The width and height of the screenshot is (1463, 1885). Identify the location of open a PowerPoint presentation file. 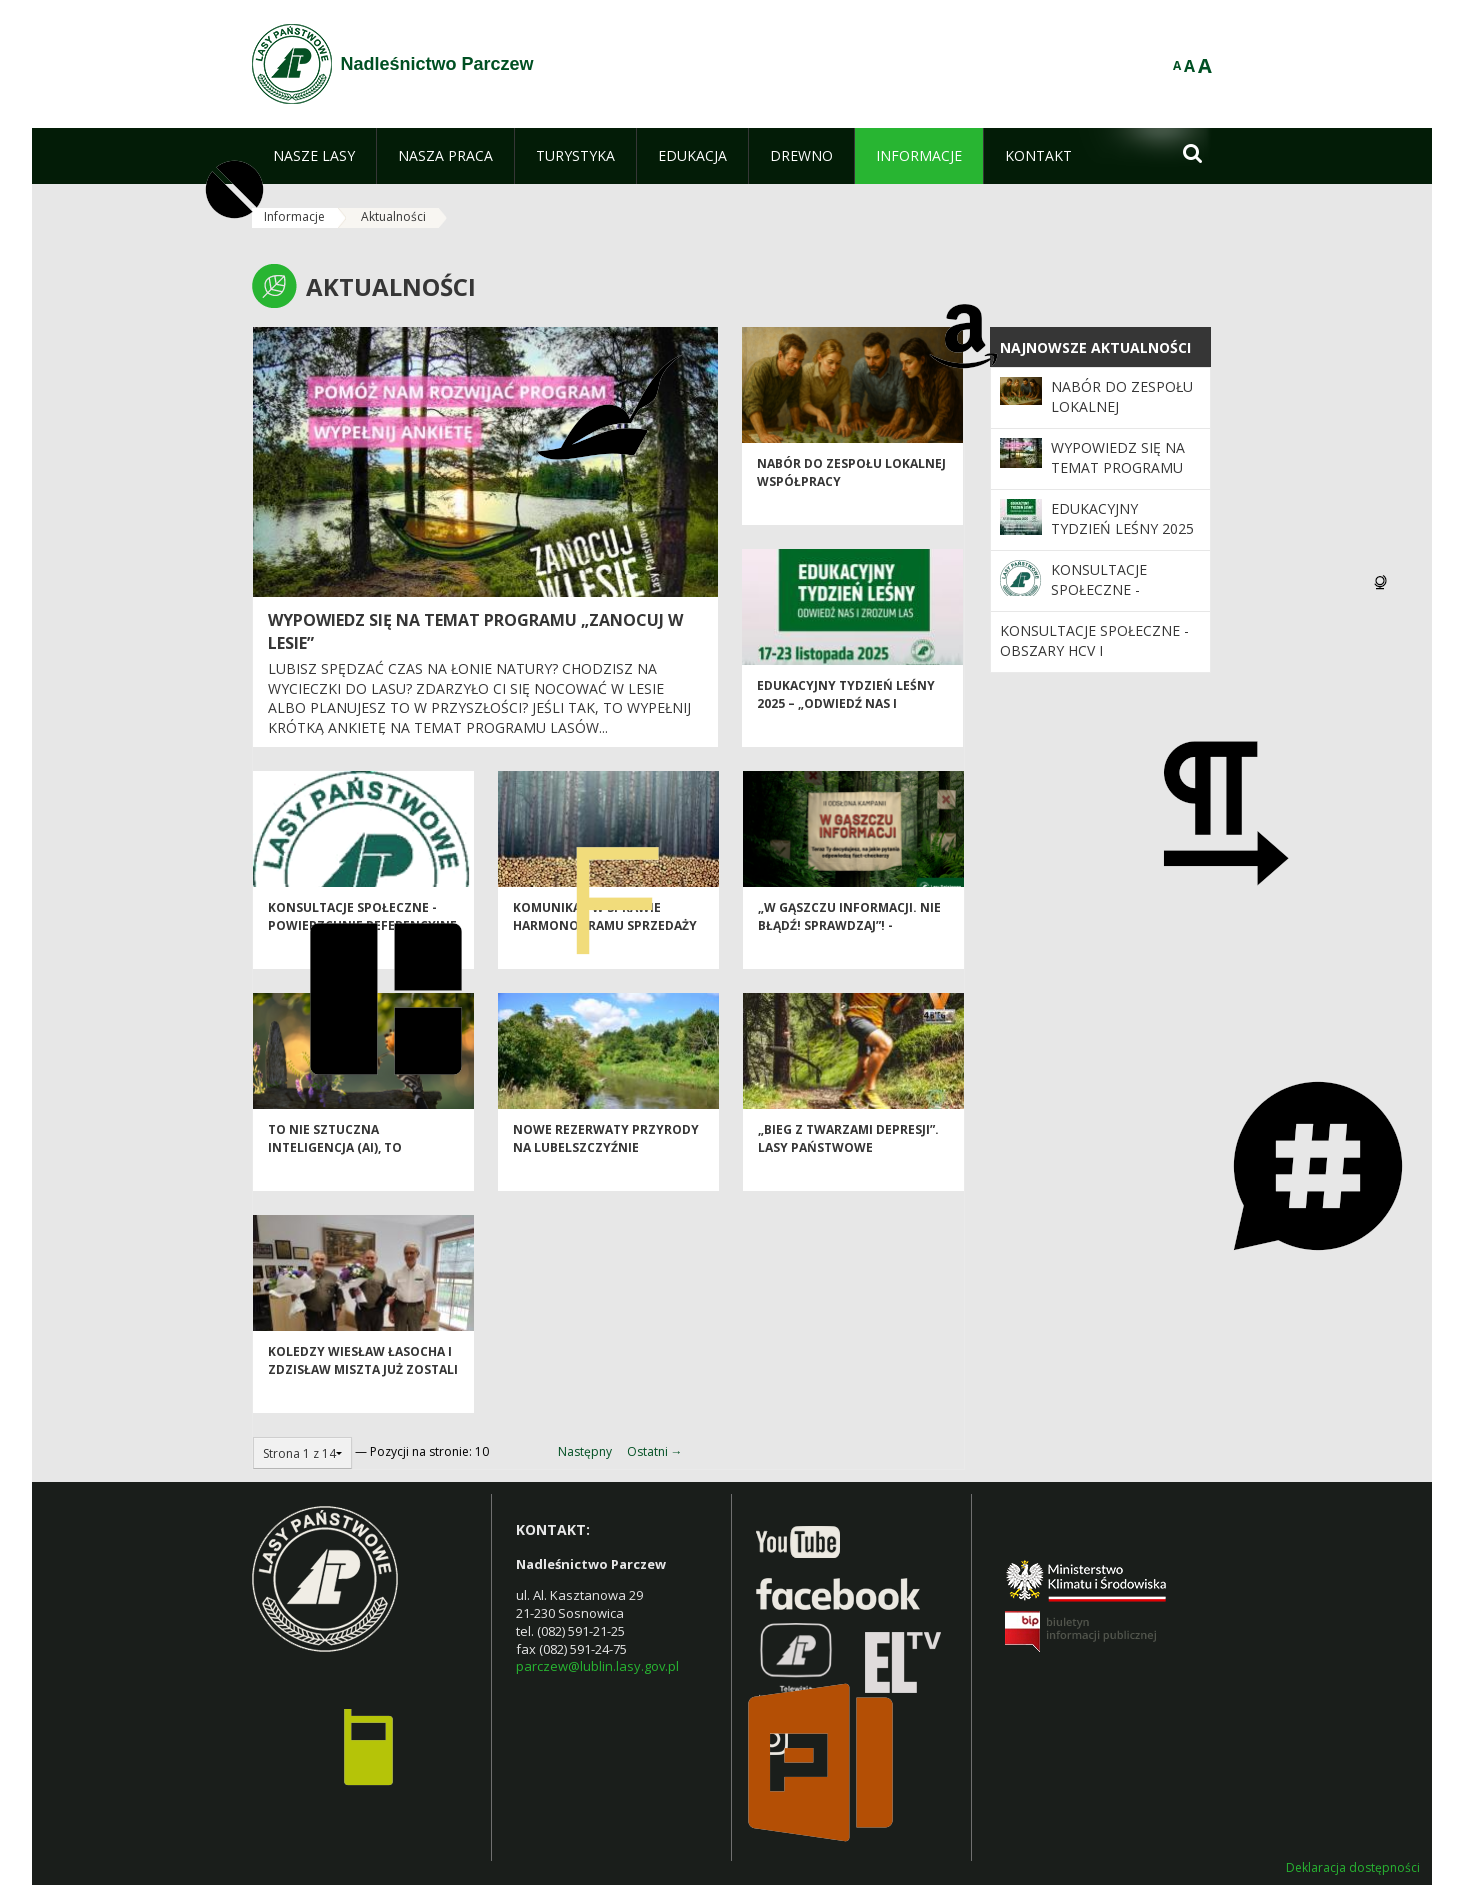
(820, 1762).